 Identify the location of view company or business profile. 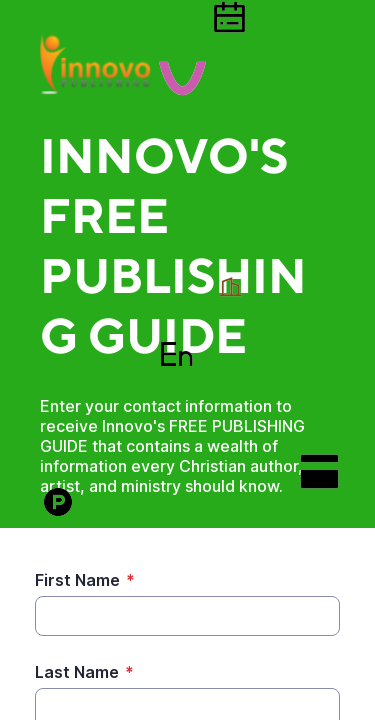
(230, 287).